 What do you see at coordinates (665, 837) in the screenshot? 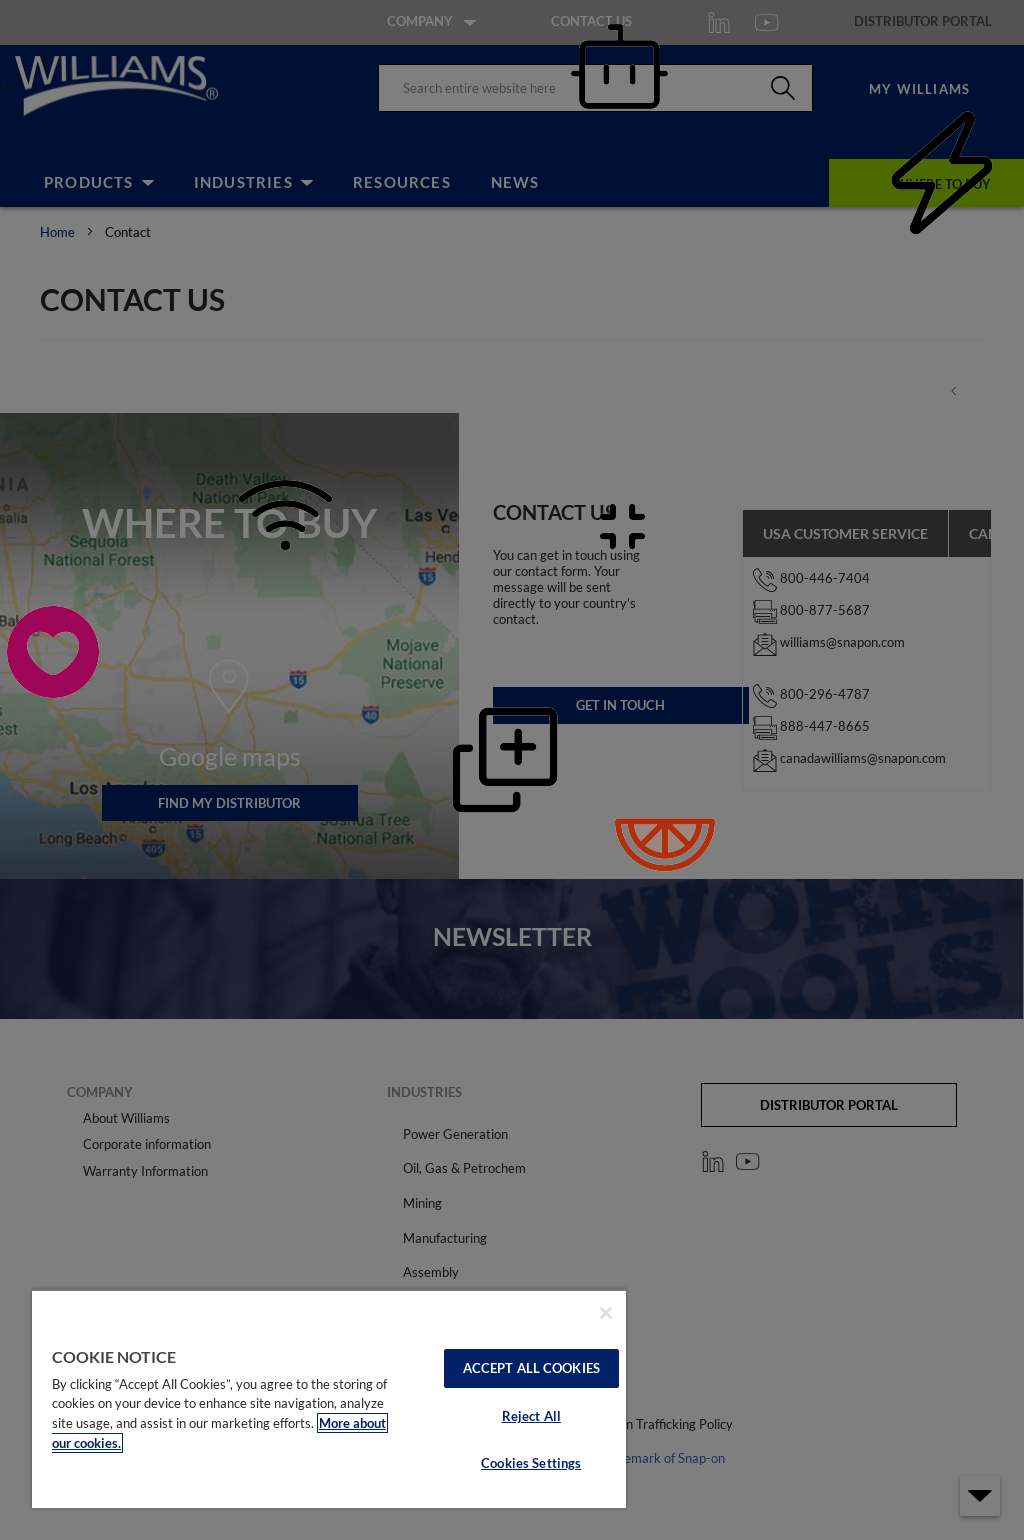
I see `indicates citrus or fruit-related content` at bounding box center [665, 837].